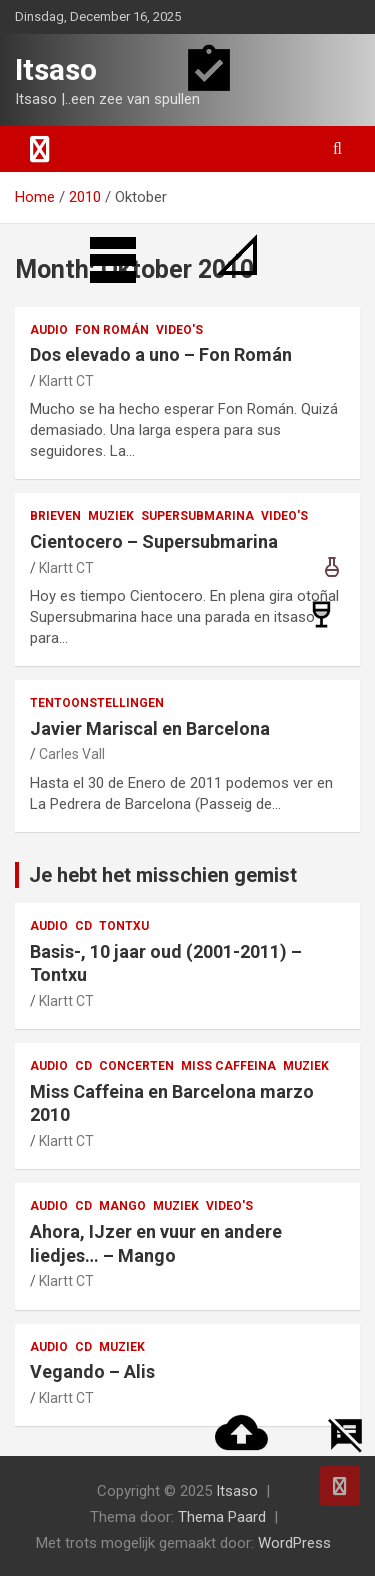 The height and width of the screenshot is (1576, 375). What do you see at coordinates (236, 254) in the screenshot?
I see `indicates no cellular signal available` at bounding box center [236, 254].